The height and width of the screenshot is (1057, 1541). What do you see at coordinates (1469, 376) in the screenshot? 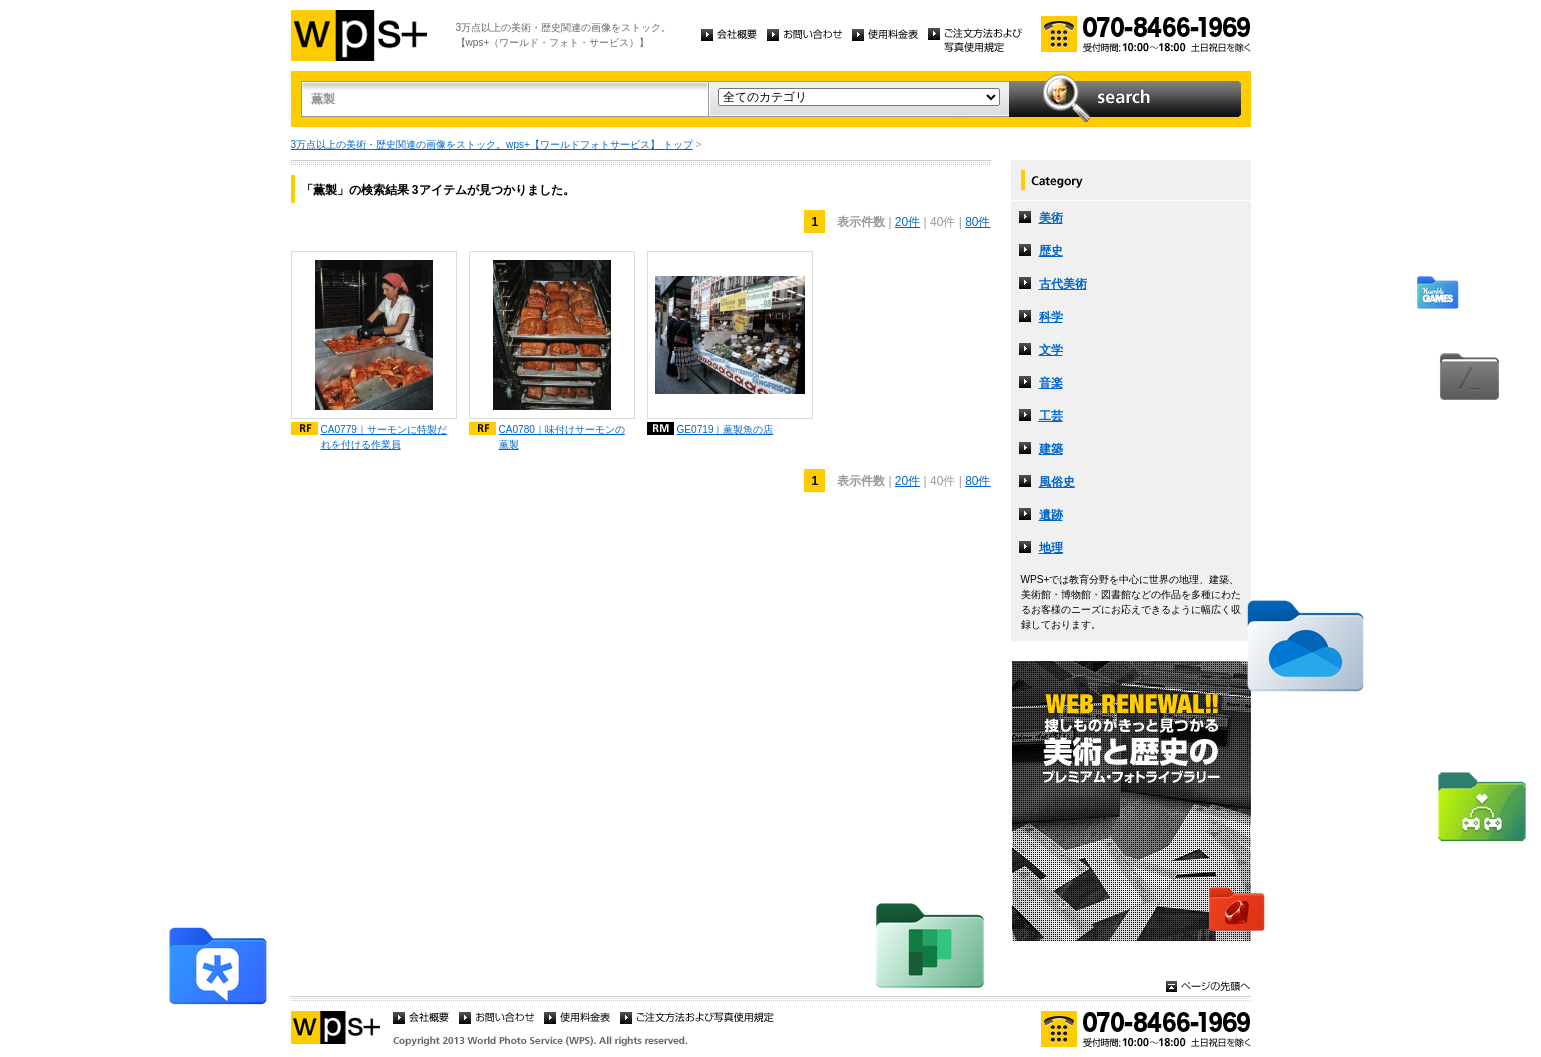
I see `access the root directory` at bounding box center [1469, 376].